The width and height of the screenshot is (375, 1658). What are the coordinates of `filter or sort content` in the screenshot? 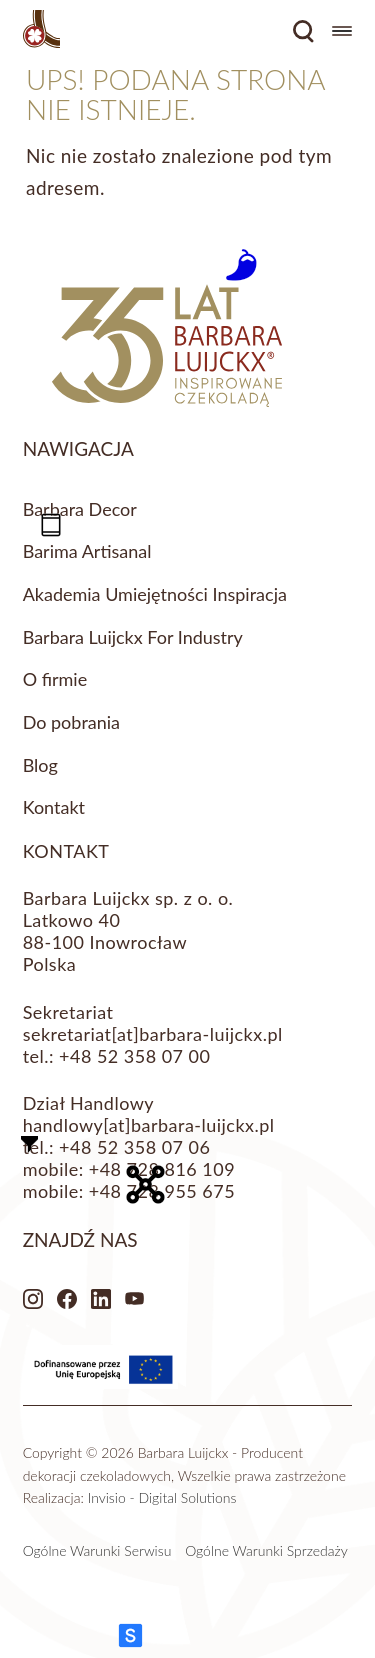 It's located at (29, 1144).